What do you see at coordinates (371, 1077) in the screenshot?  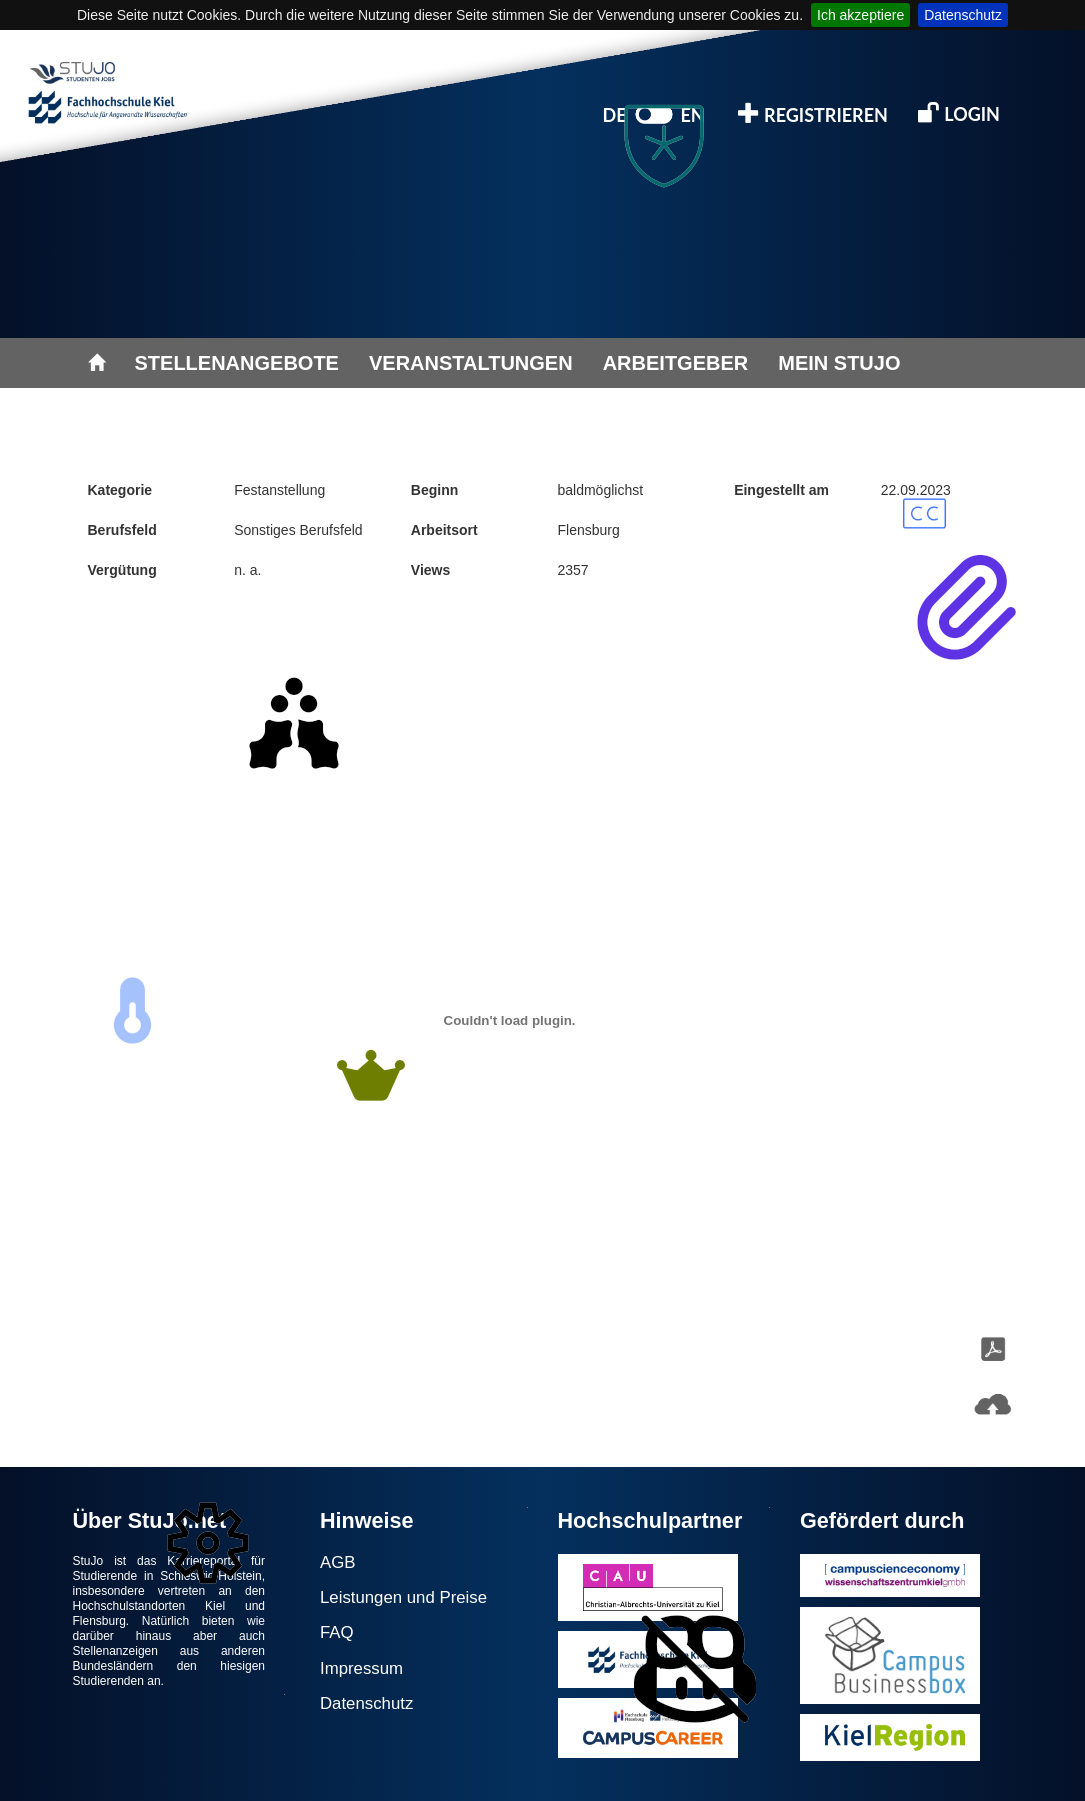 I see `web awesome brand icon` at bounding box center [371, 1077].